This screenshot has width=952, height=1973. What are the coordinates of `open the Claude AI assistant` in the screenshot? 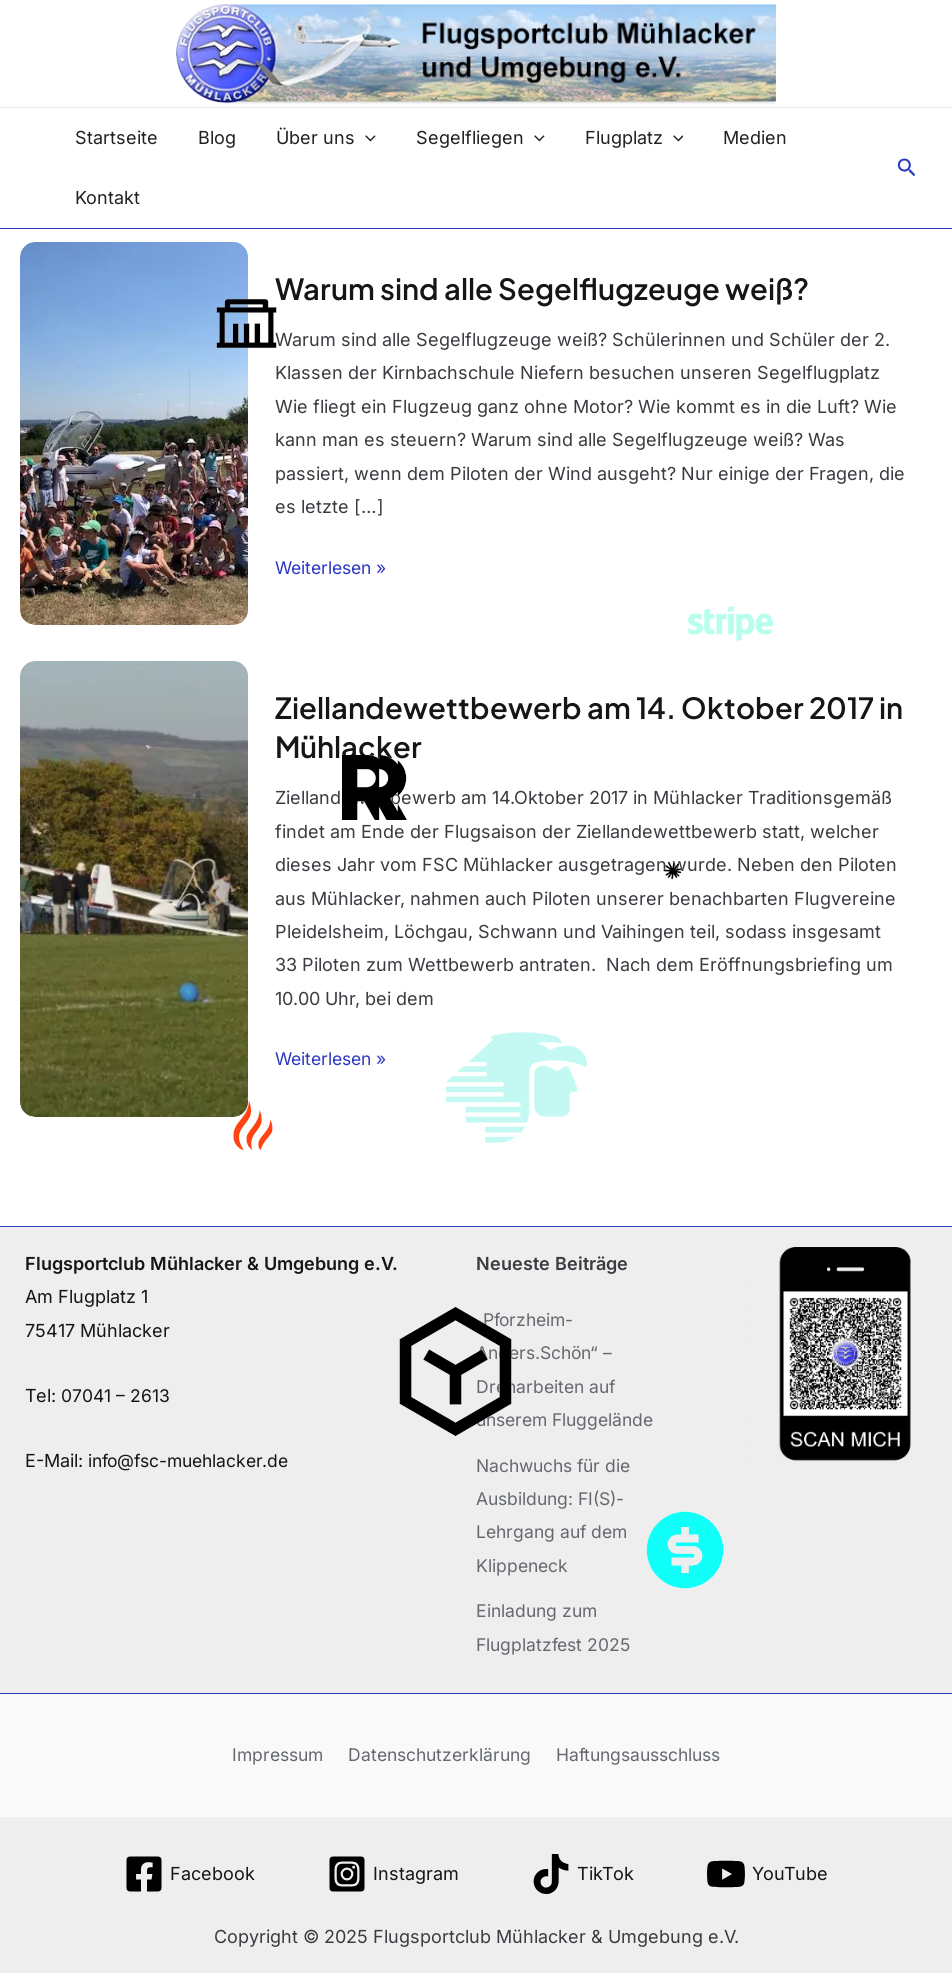 It's located at (672, 870).